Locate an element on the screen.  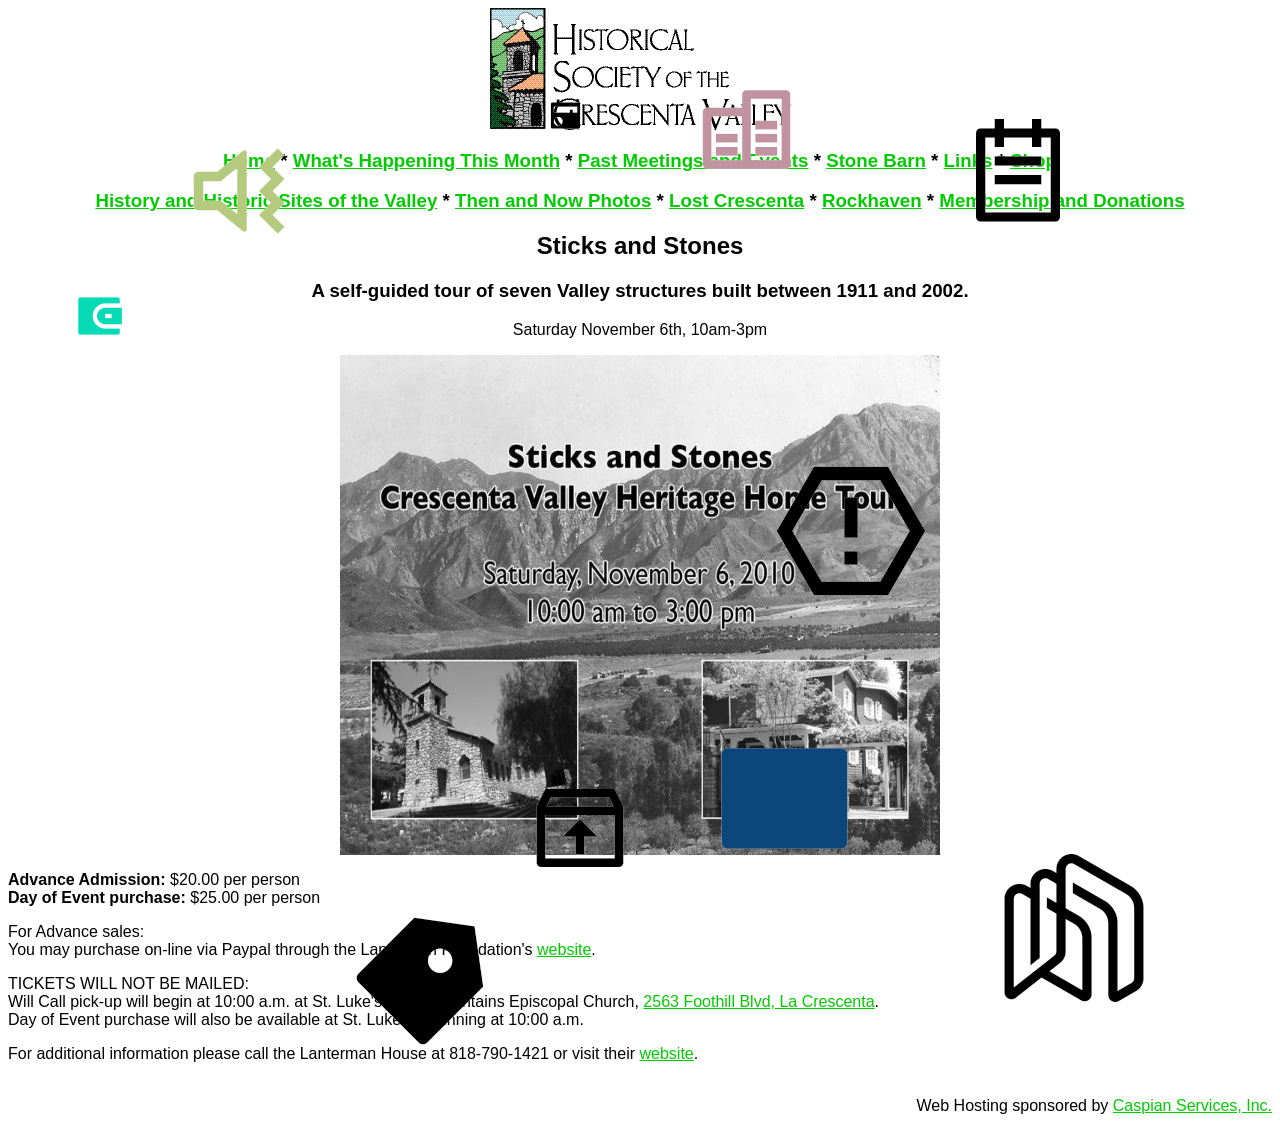
access database or data storage is located at coordinates (746, 129).